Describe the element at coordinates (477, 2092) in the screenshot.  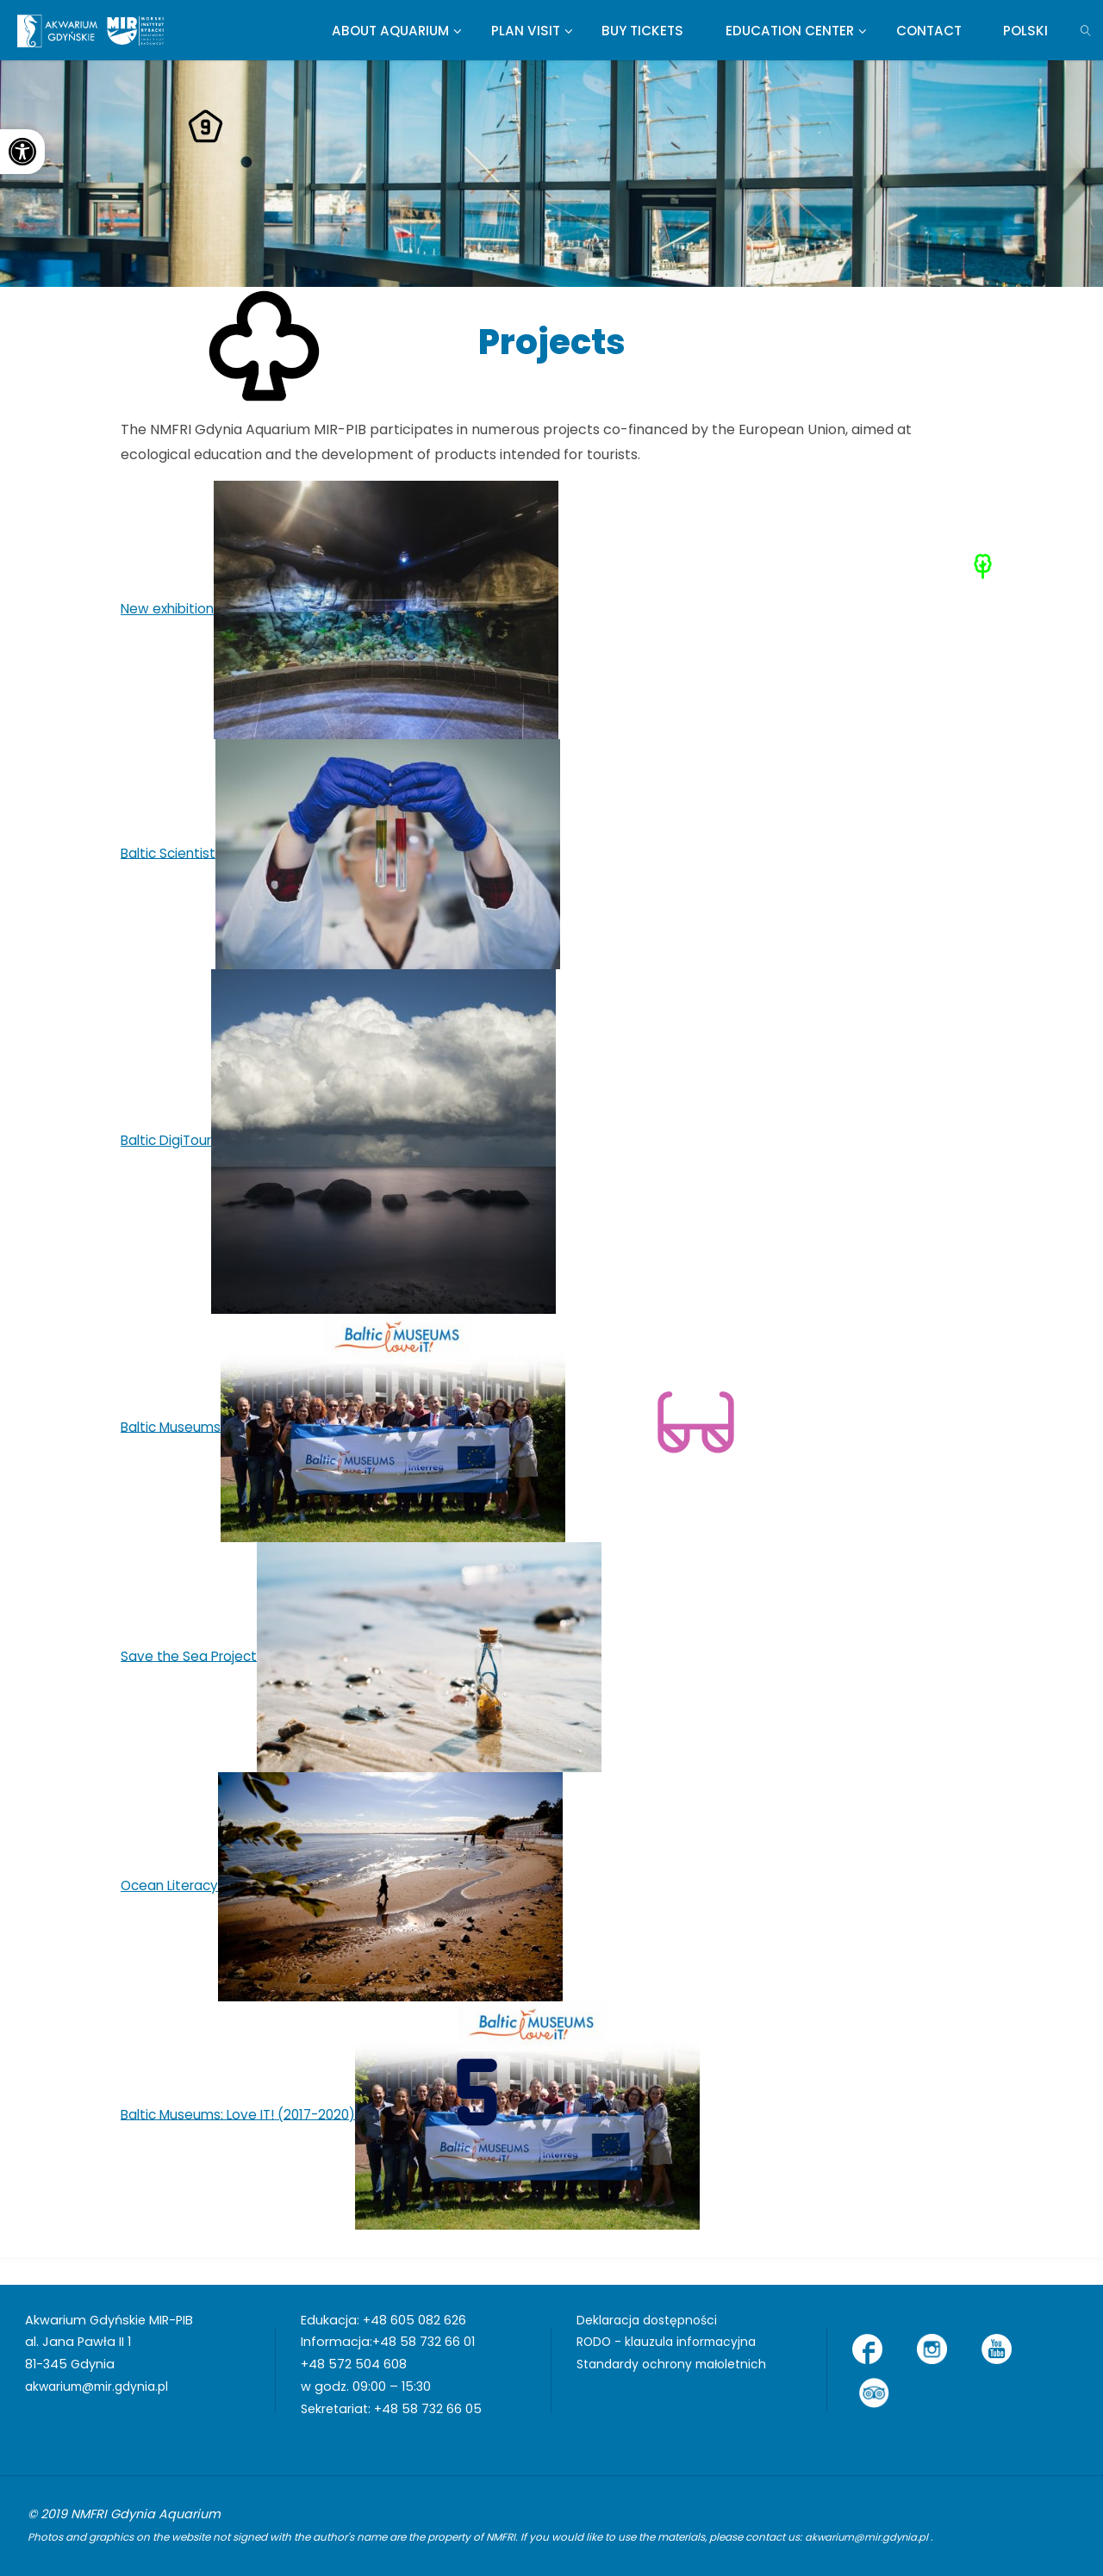
I see `indicates step 5 in a multi-step process` at that location.